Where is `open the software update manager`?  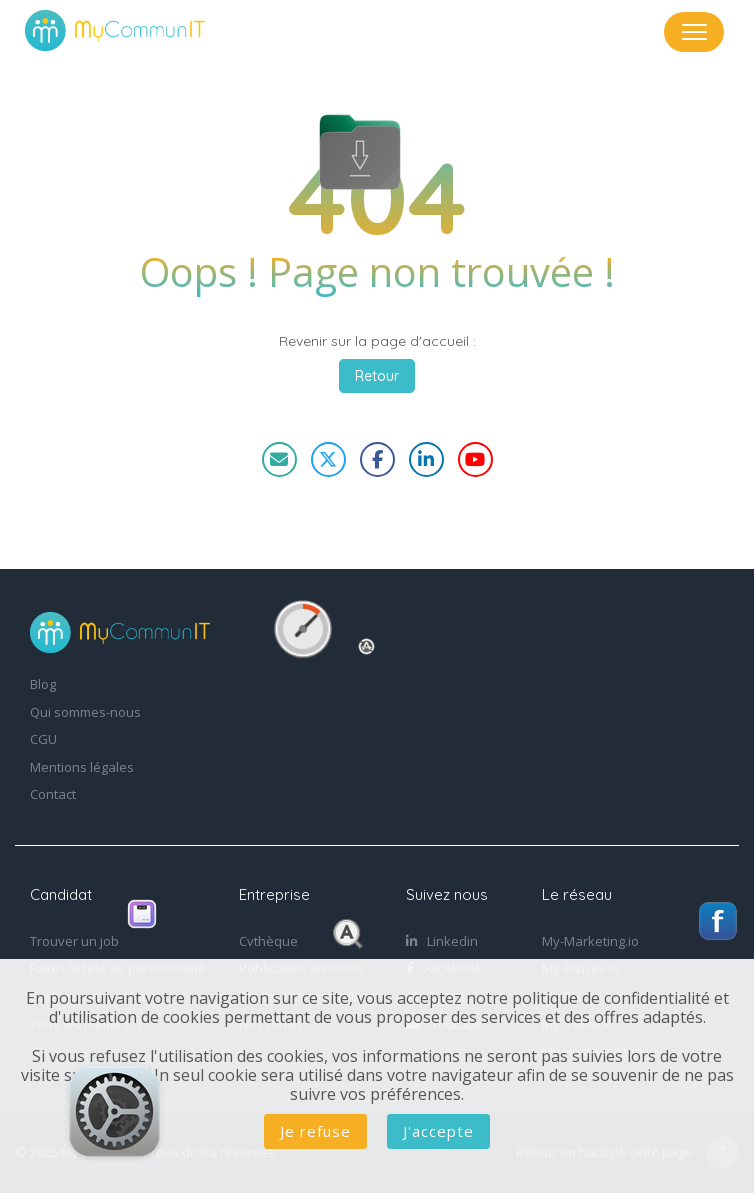 open the software update manager is located at coordinates (366, 646).